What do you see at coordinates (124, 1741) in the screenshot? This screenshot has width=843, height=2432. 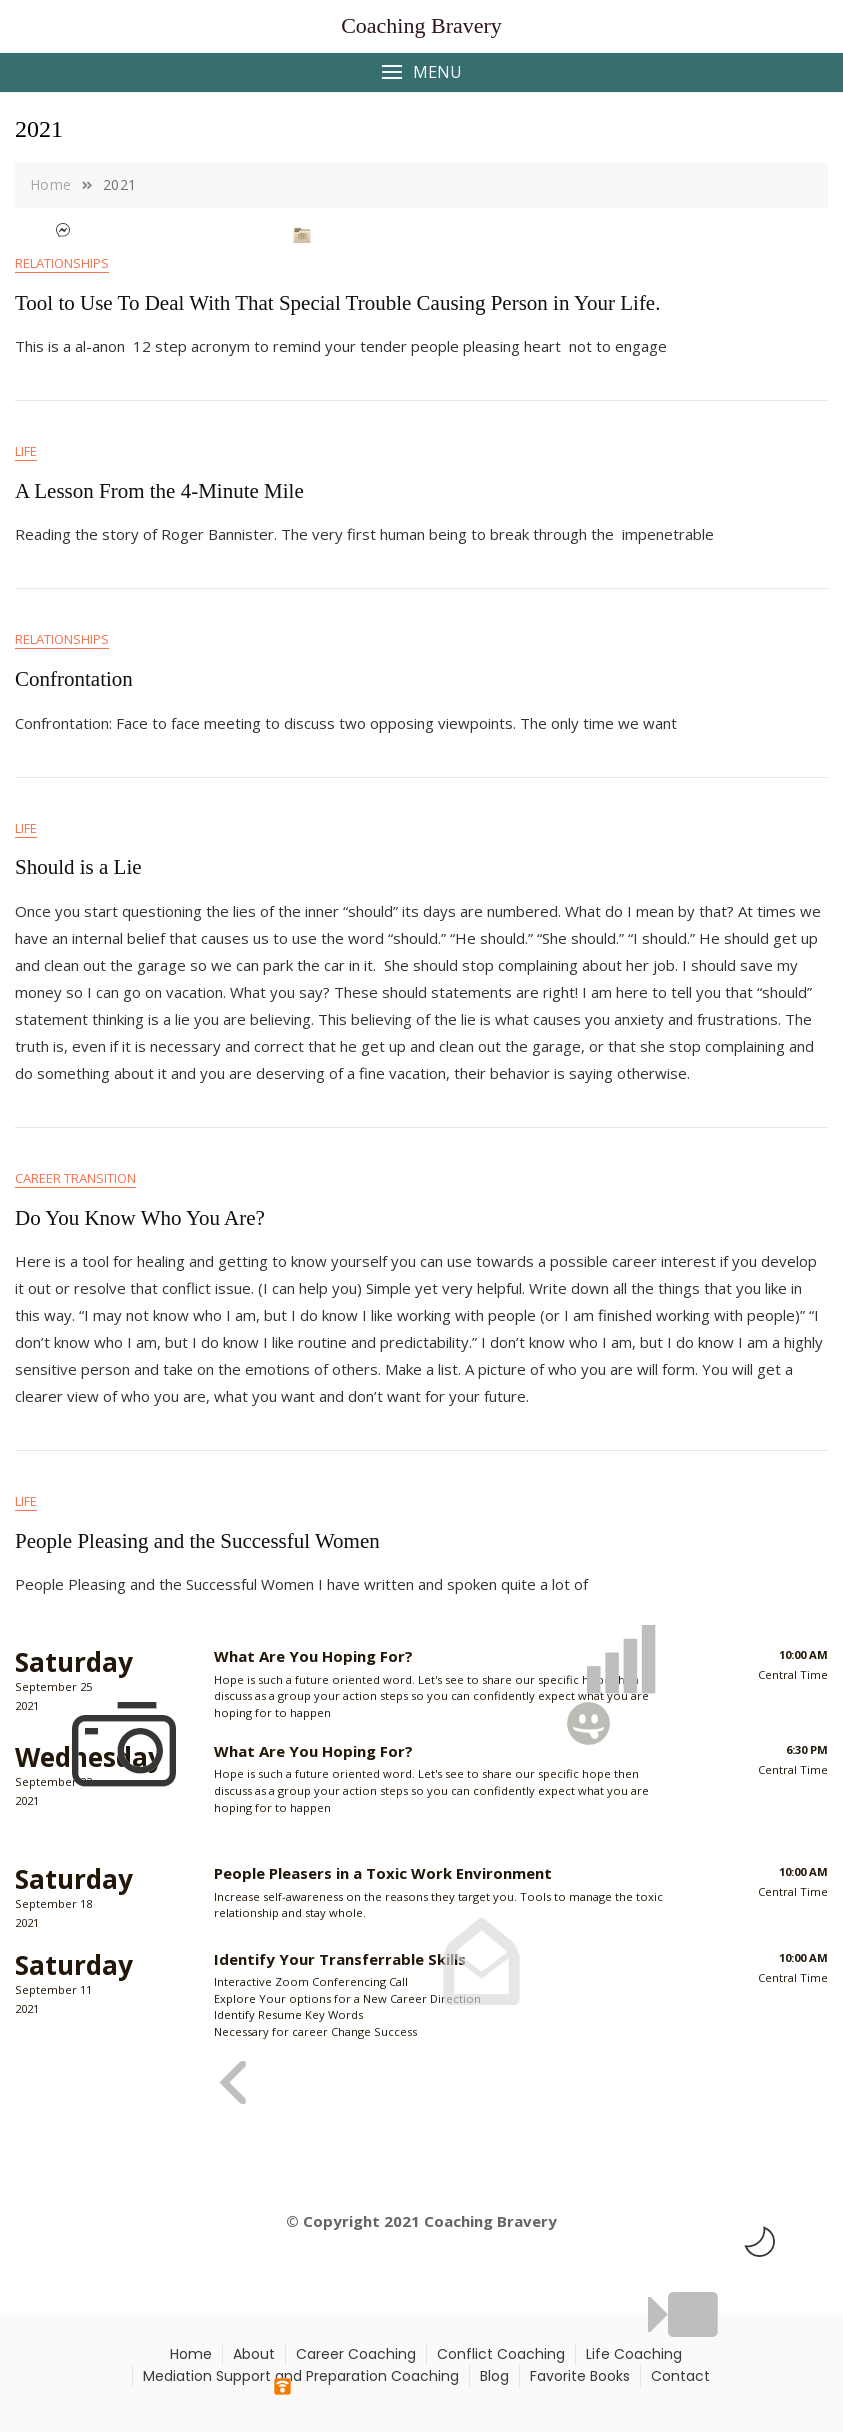 I see `take a photo` at bounding box center [124, 1741].